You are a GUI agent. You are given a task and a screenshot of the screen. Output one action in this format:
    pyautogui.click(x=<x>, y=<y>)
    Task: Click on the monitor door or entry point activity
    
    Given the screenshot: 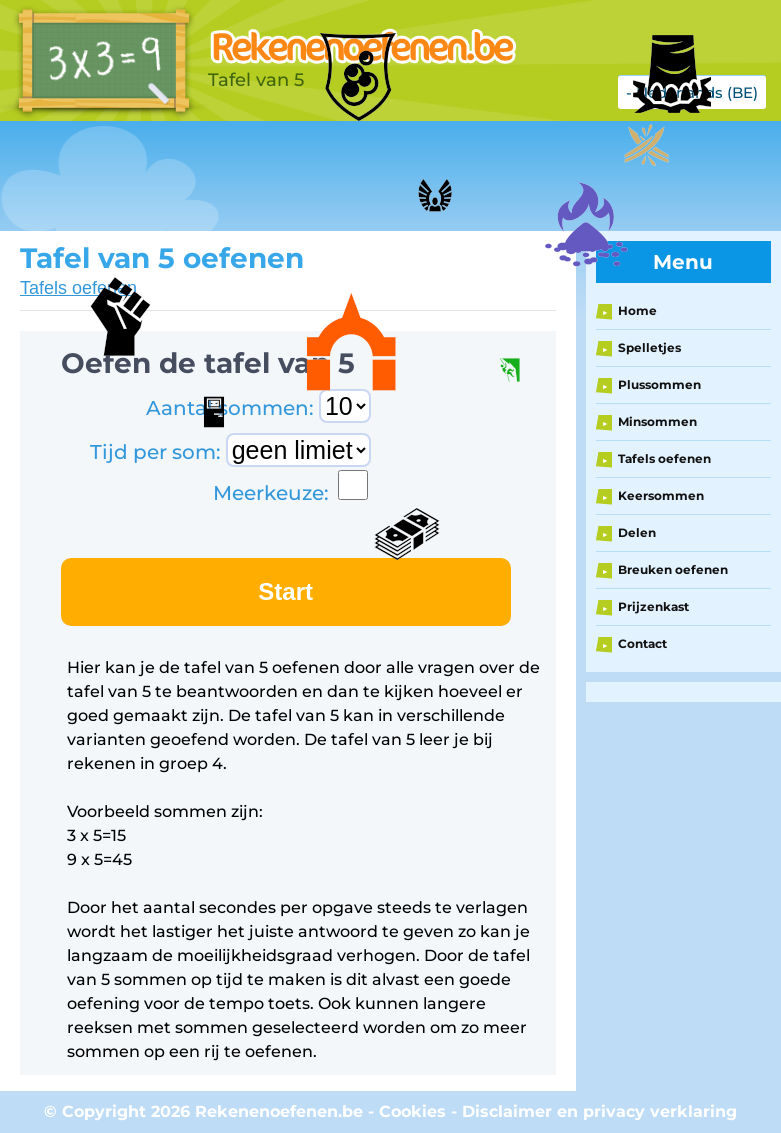 What is the action you would take?
    pyautogui.click(x=214, y=412)
    